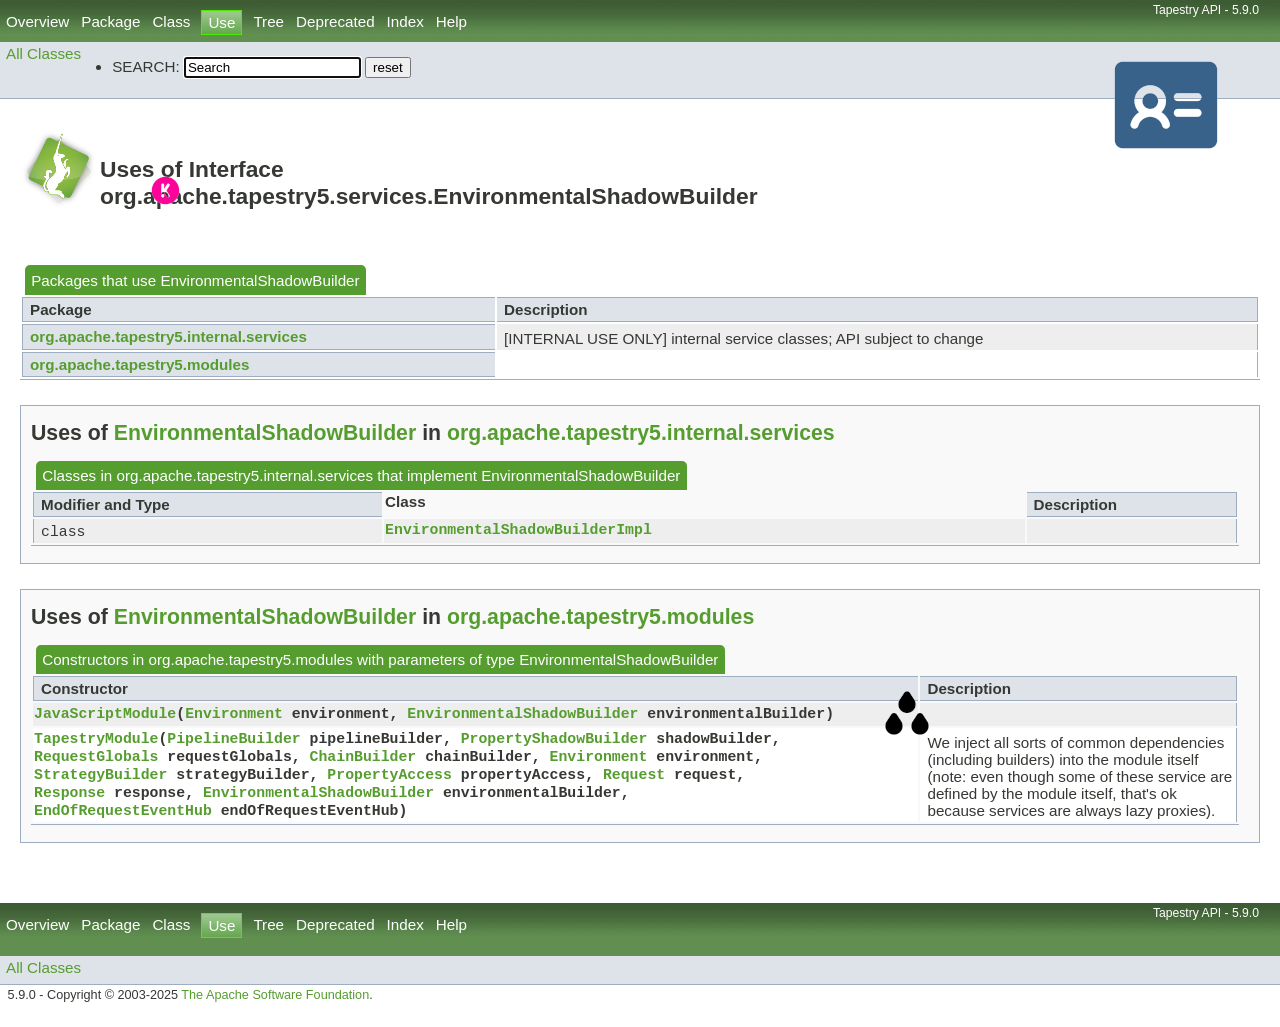 The image size is (1280, 1027). I want to click on adjust humidity or moisture settings, so click(907, 713).